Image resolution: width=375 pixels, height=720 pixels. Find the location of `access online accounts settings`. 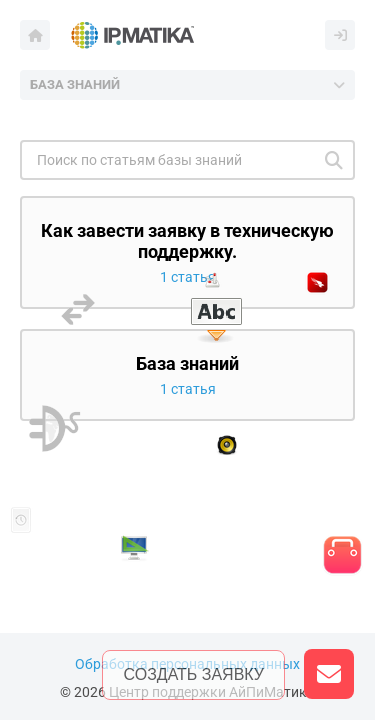

access online accounts settings is located at coordinates (55, 428).